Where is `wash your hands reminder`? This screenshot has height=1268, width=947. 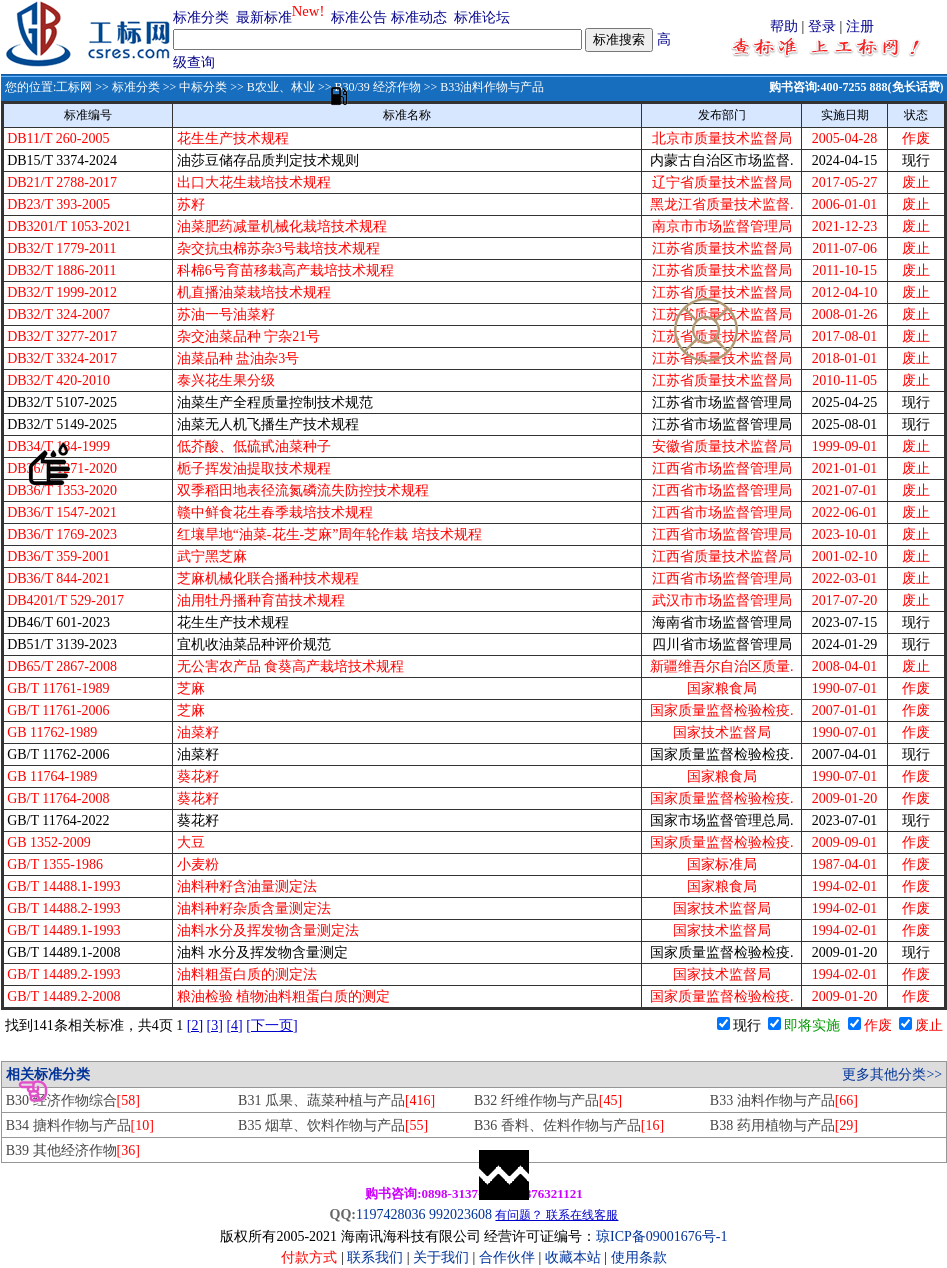 wash your hands reminder is located at coordinates (50, 463).